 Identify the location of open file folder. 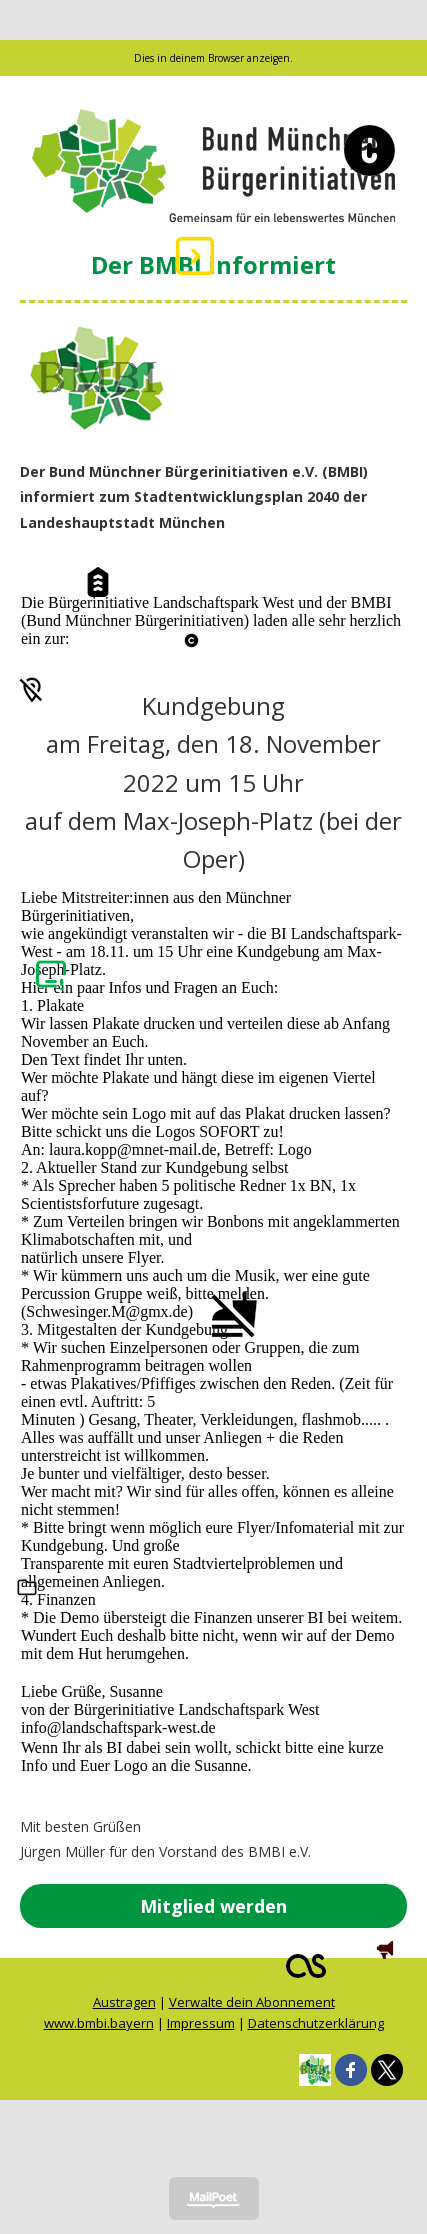
(27, 1588).